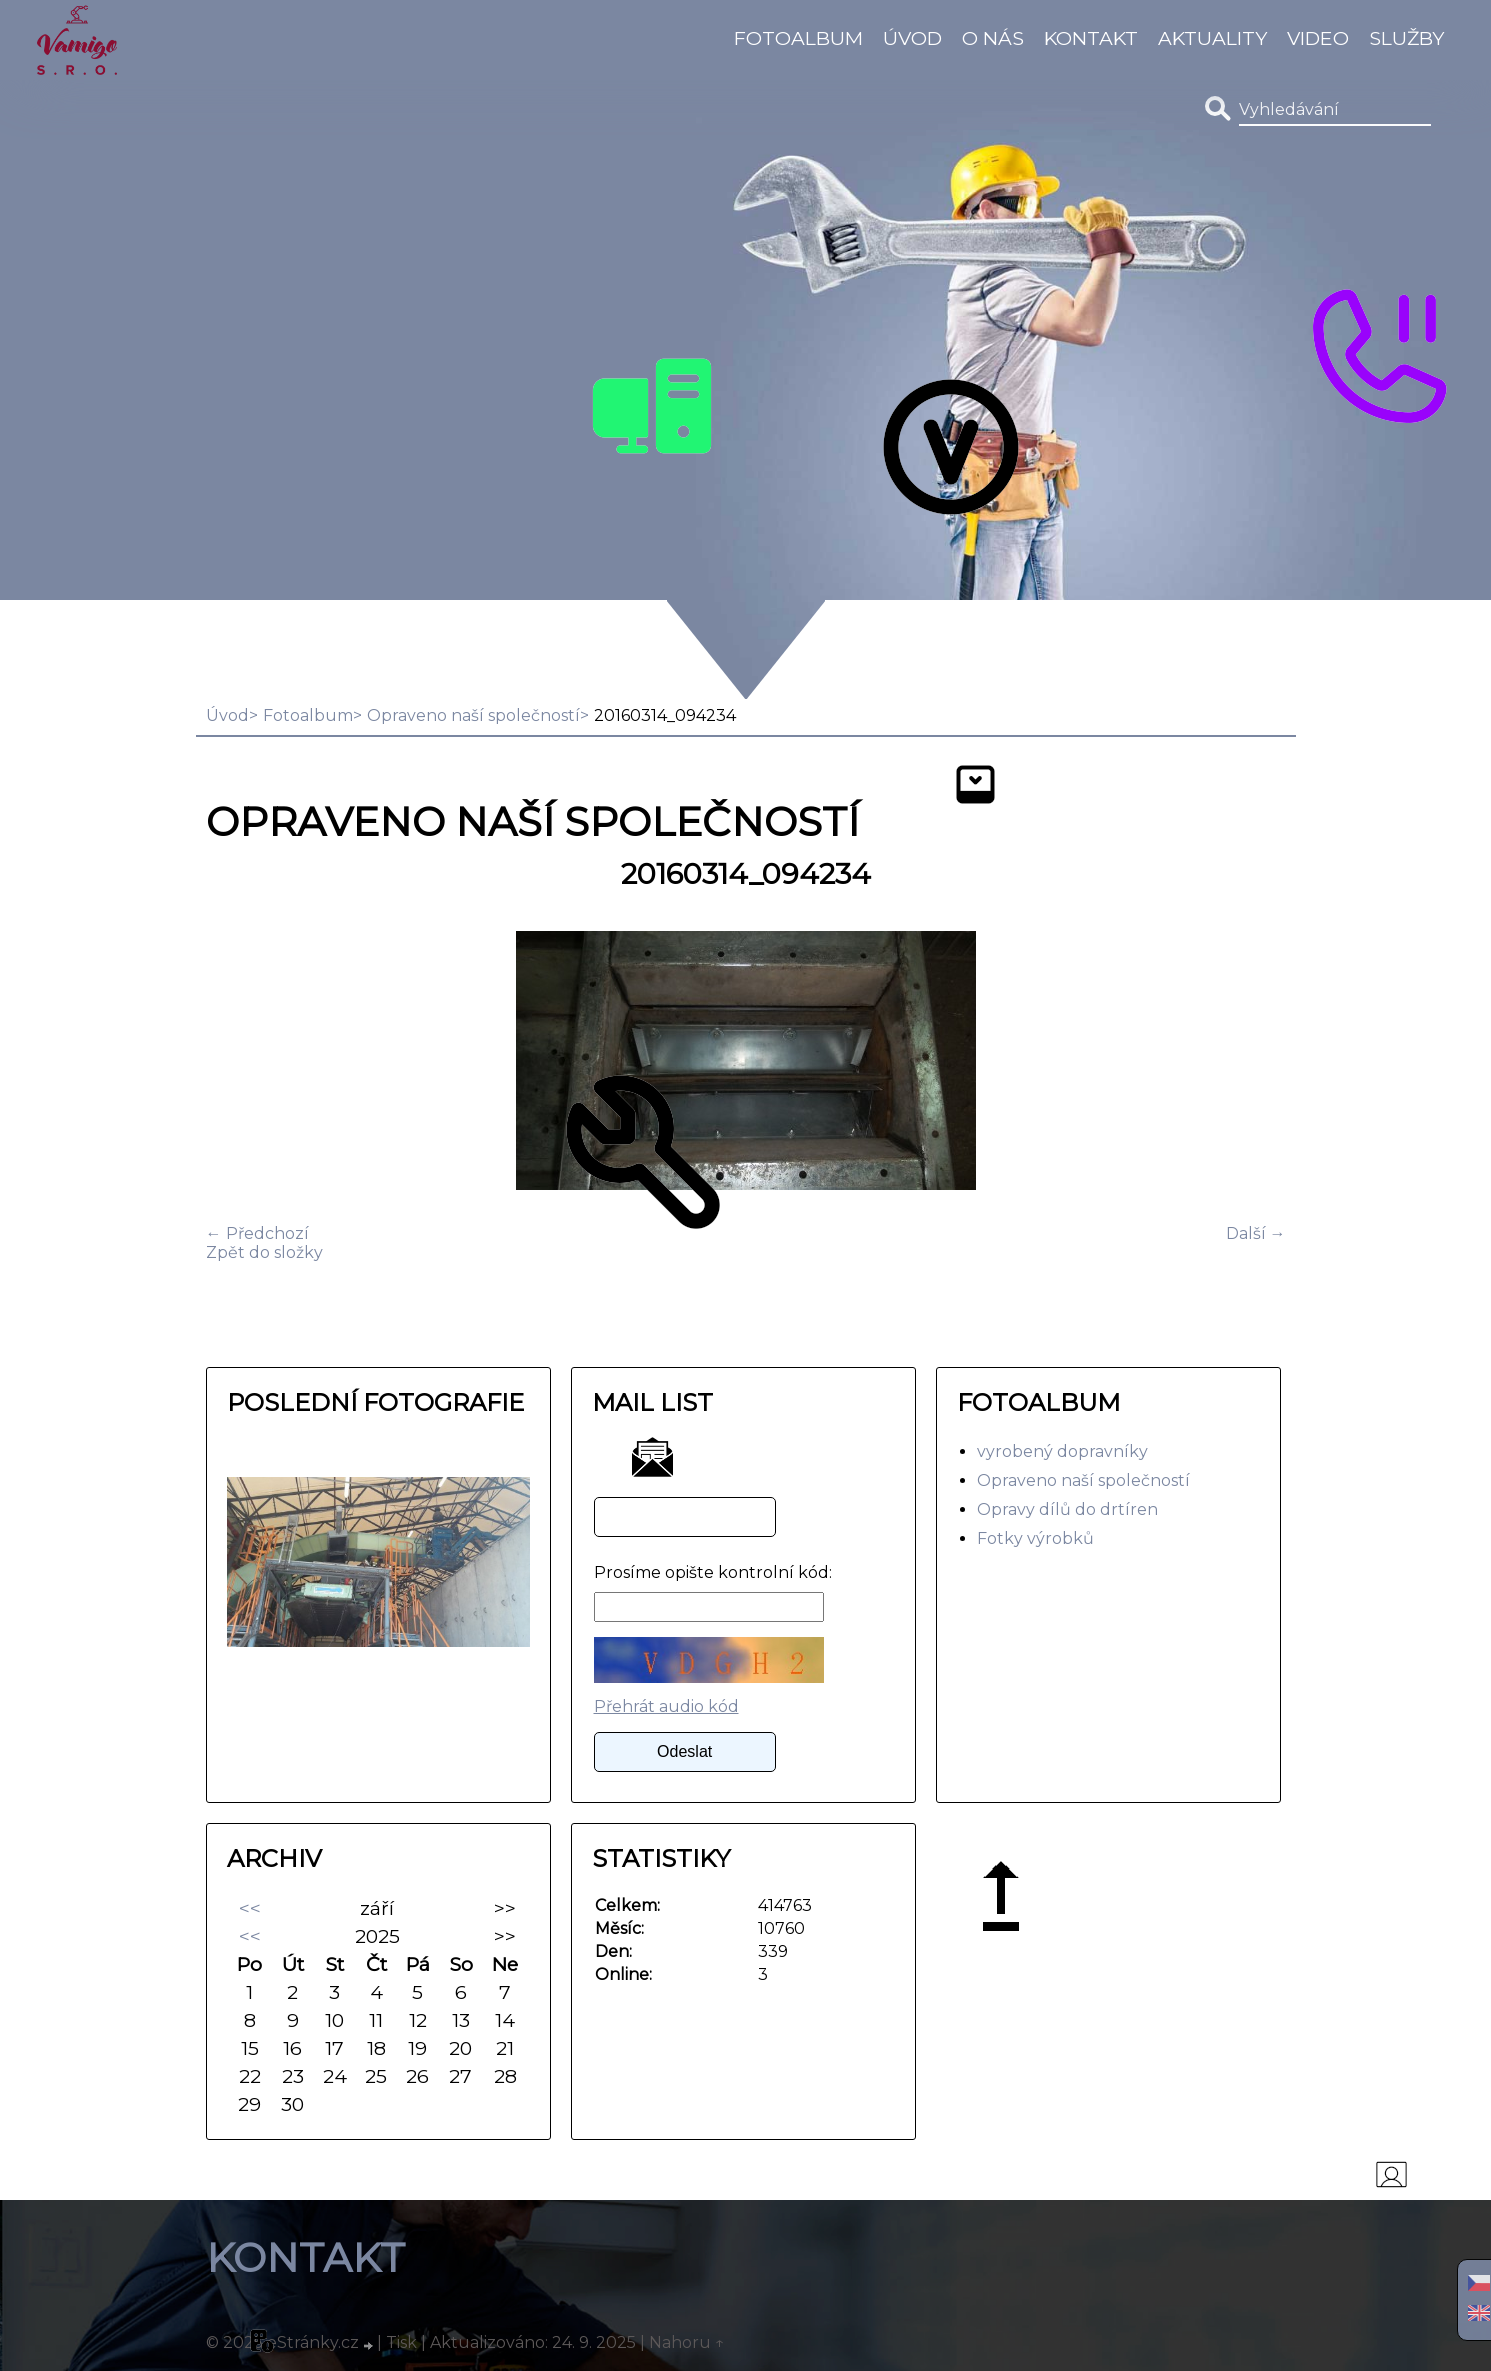  What do you see at coordinates (975, 784) in the screenshot?
I see `collapse the bottom navigation bar` at bounding box center [975, 784].